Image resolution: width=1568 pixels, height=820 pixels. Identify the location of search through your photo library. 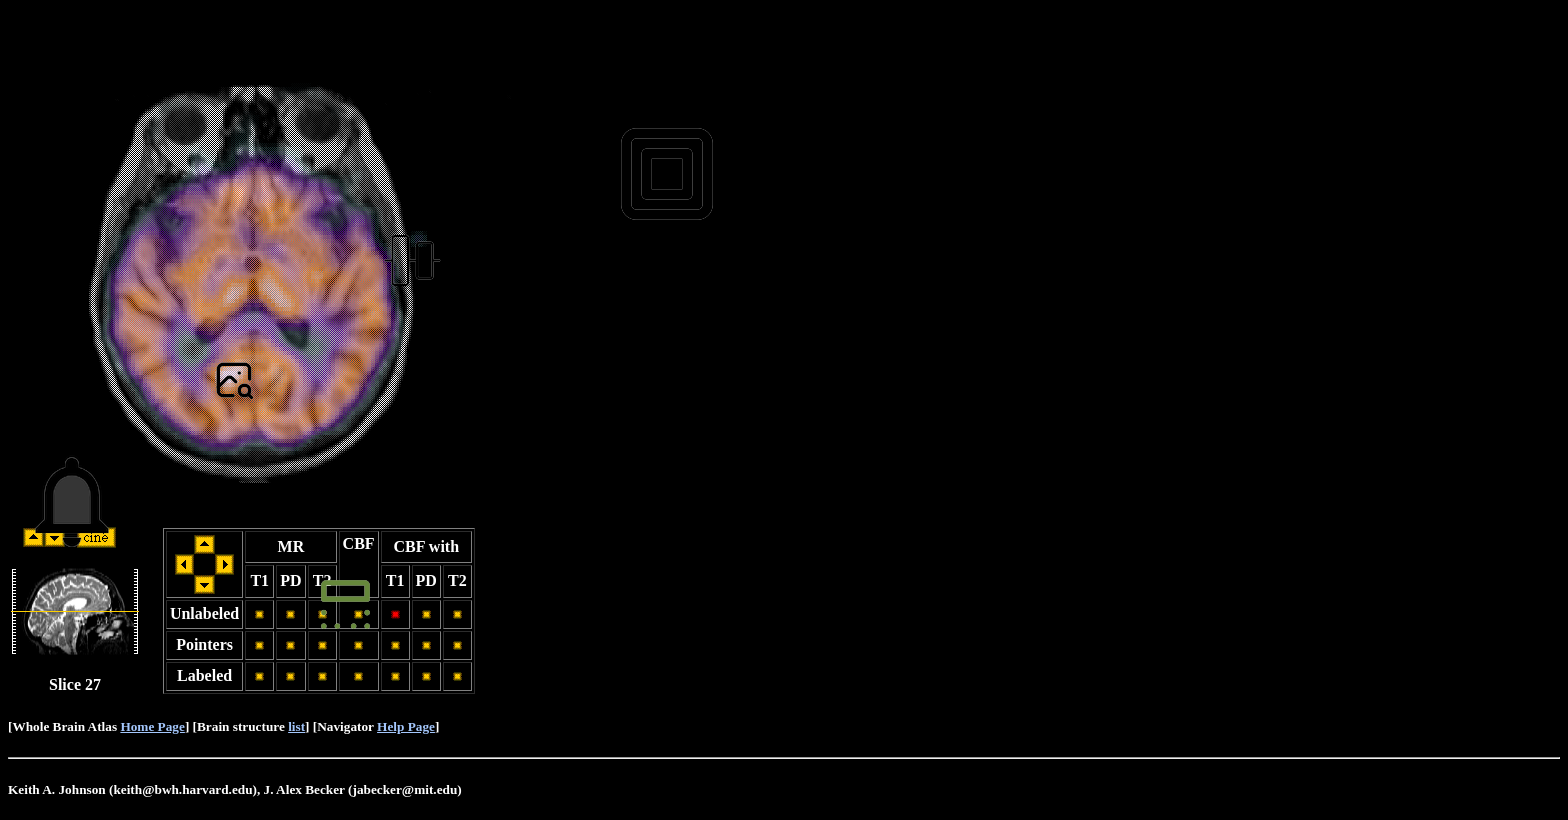
(234, 380).